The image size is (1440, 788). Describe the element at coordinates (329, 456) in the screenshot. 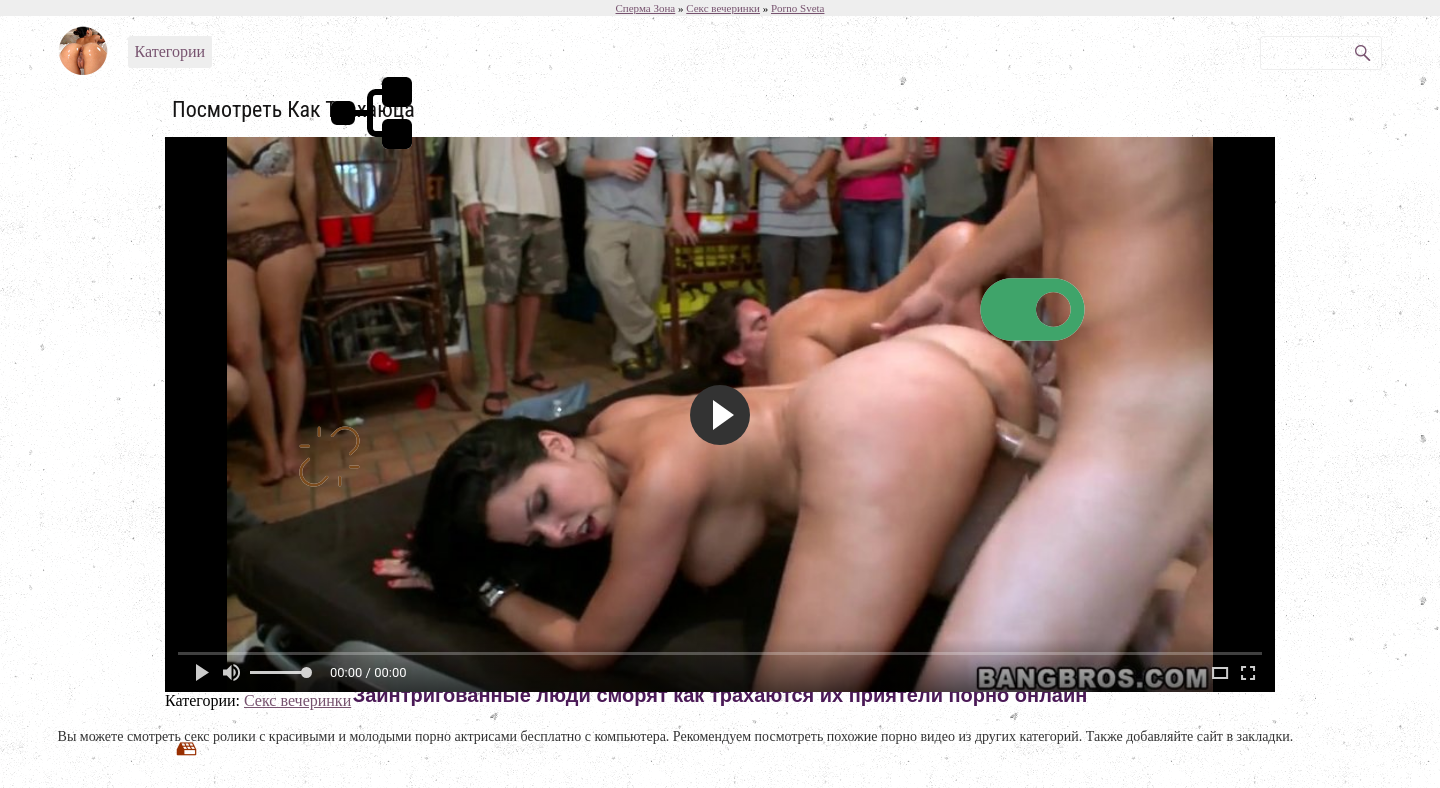

I see `unlink or disconnect items` at that location.